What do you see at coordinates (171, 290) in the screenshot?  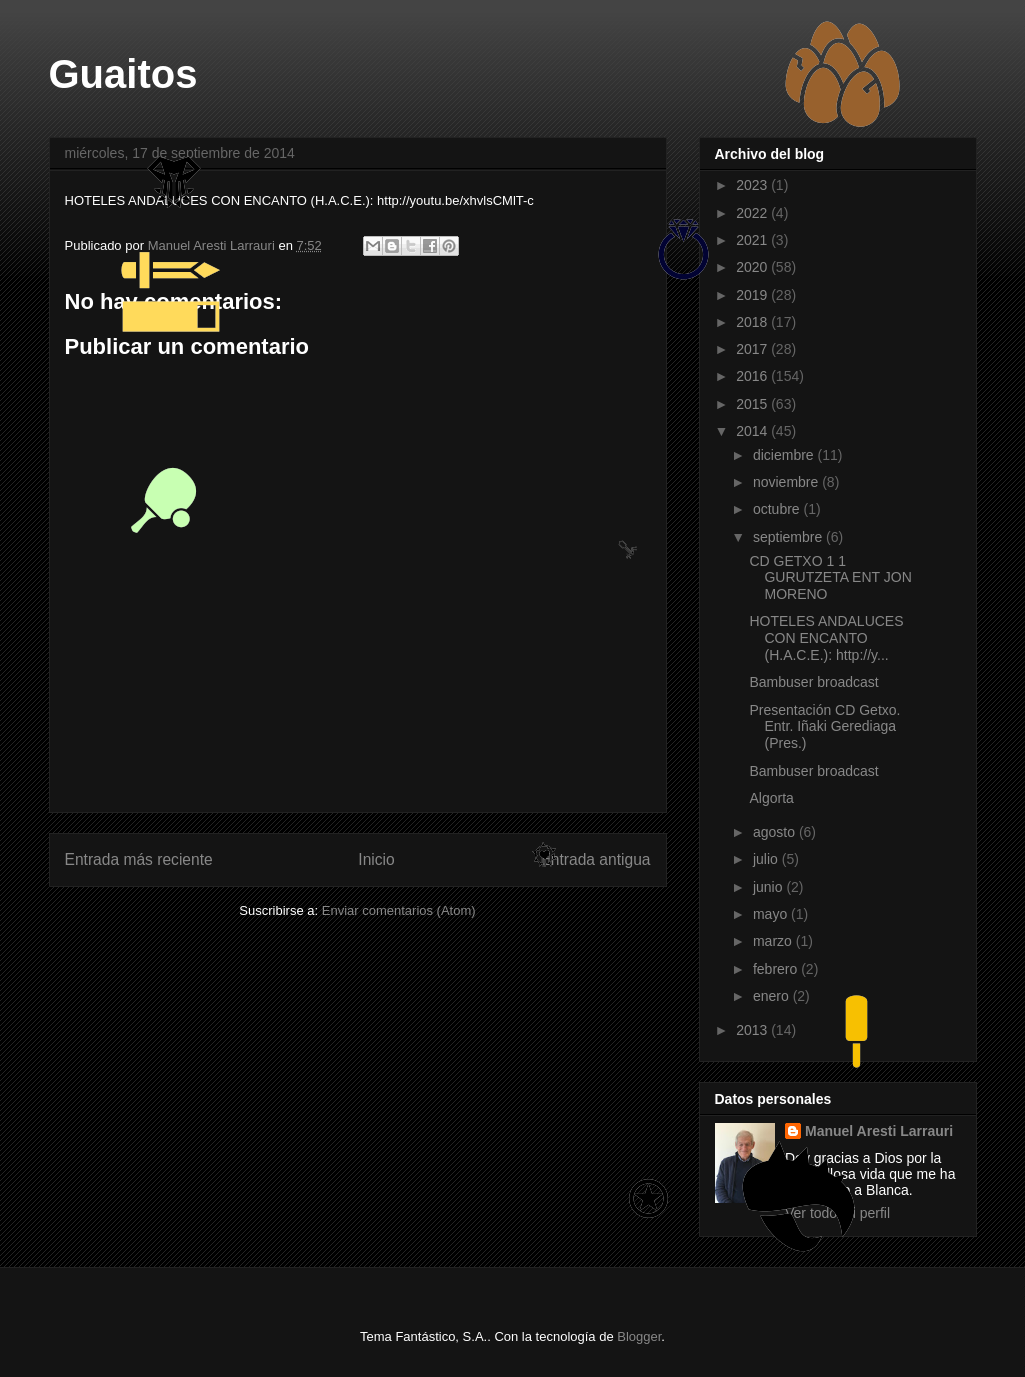 I see `indicates current attack power level` at bounding box center [171, 290].